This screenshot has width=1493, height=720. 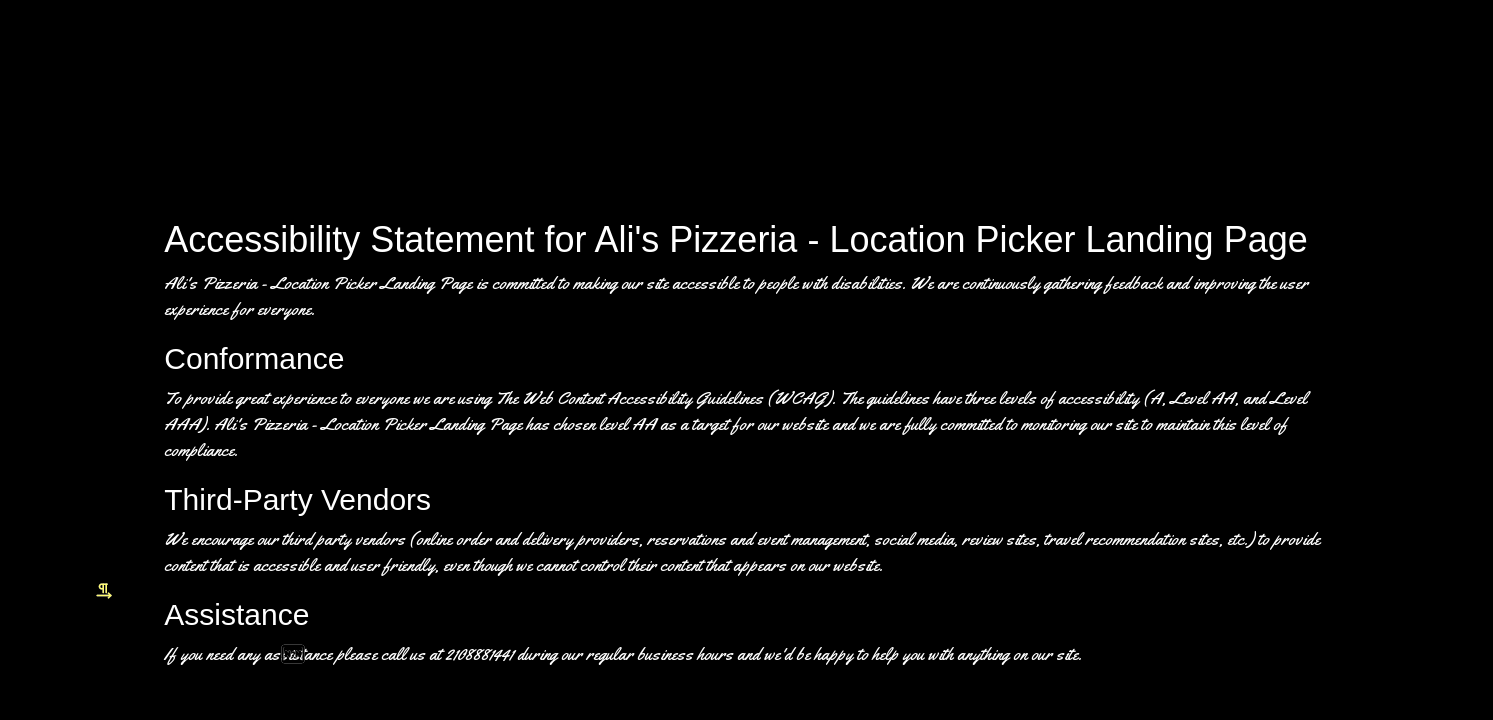 I want to click on indicates a many-to-many database relationship, so click(x=293, y=654).